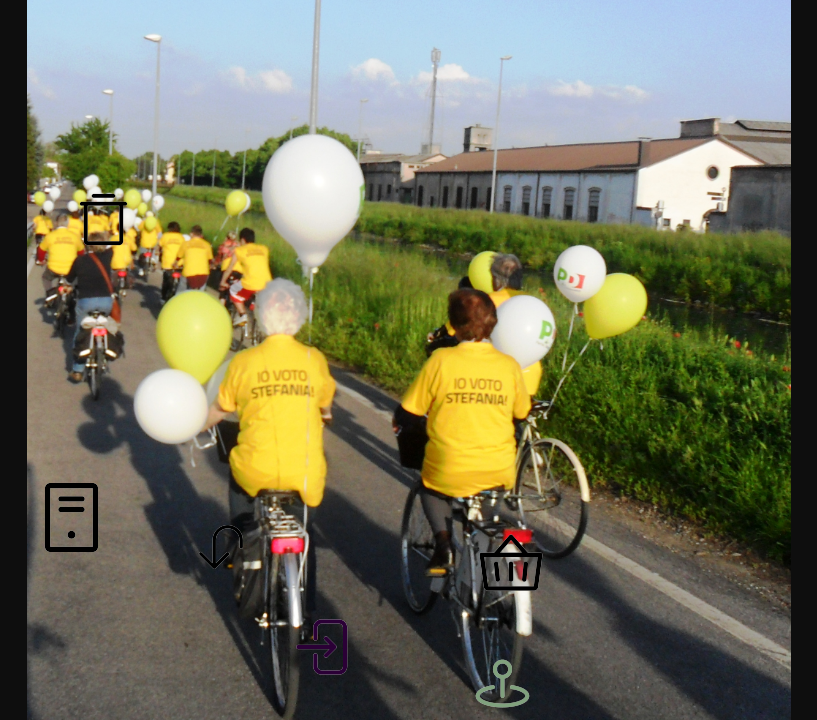 This screenshot has height=720, width=817. Describe the element at coordinates (103, 221) in the screenshot. I see `delete an item` at that location.